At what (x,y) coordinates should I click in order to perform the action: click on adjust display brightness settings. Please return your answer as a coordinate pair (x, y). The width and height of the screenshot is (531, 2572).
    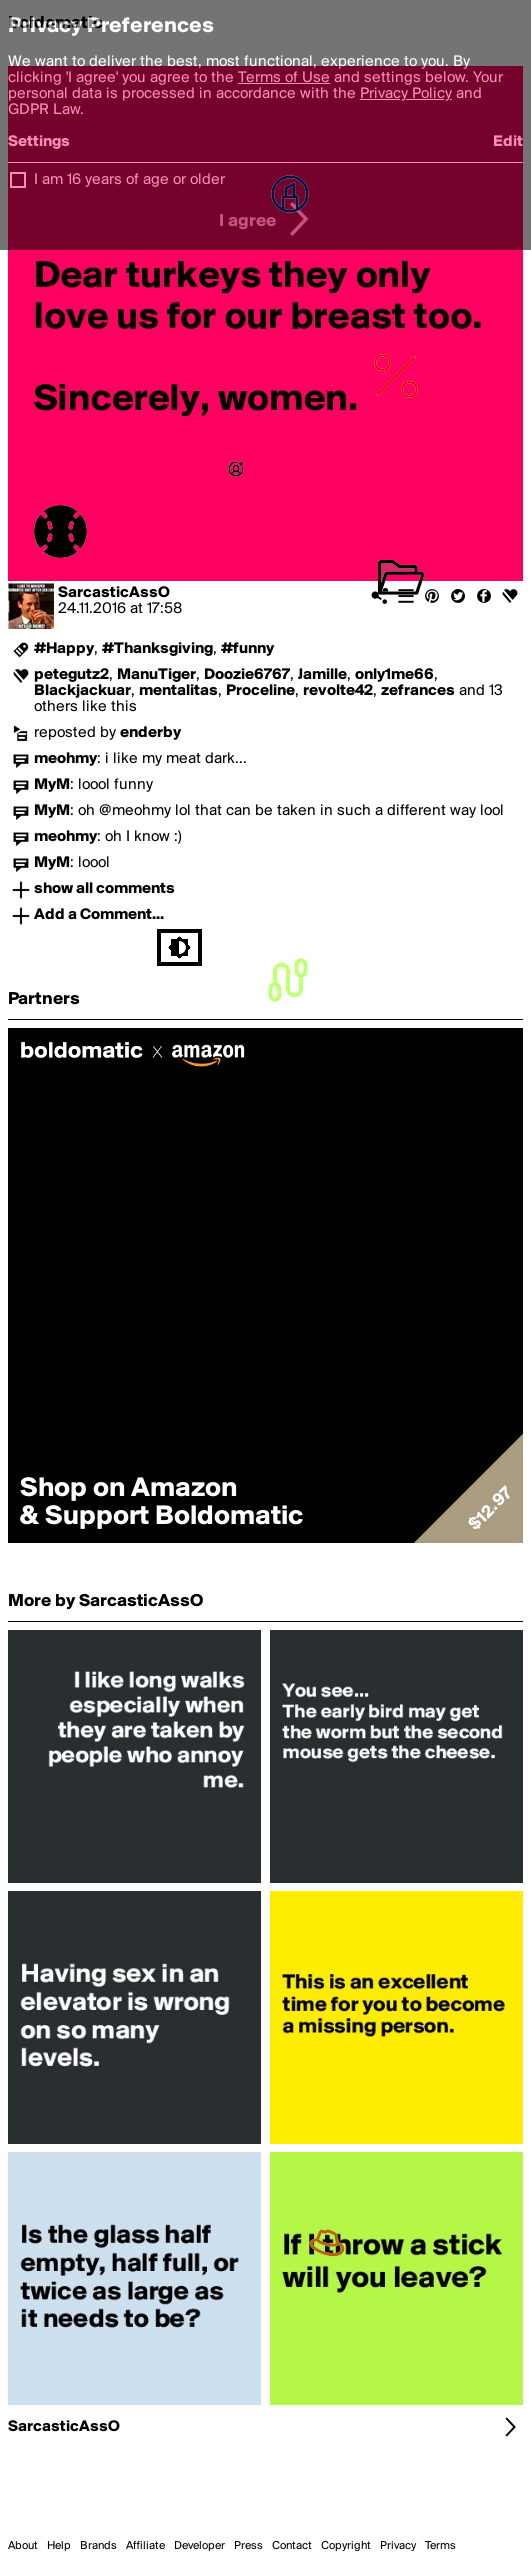
    Looking at the image, I should click on (179, 947).